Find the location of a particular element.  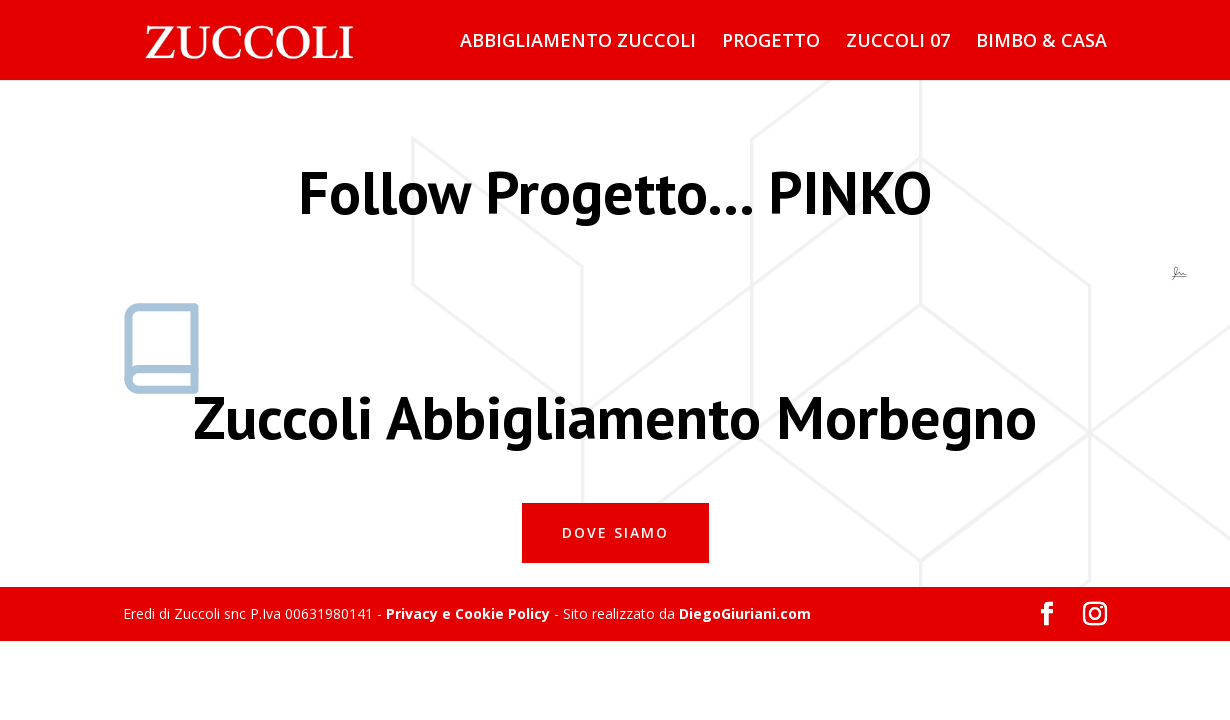

add your signature to a document is located at coordinates (1179, 273).